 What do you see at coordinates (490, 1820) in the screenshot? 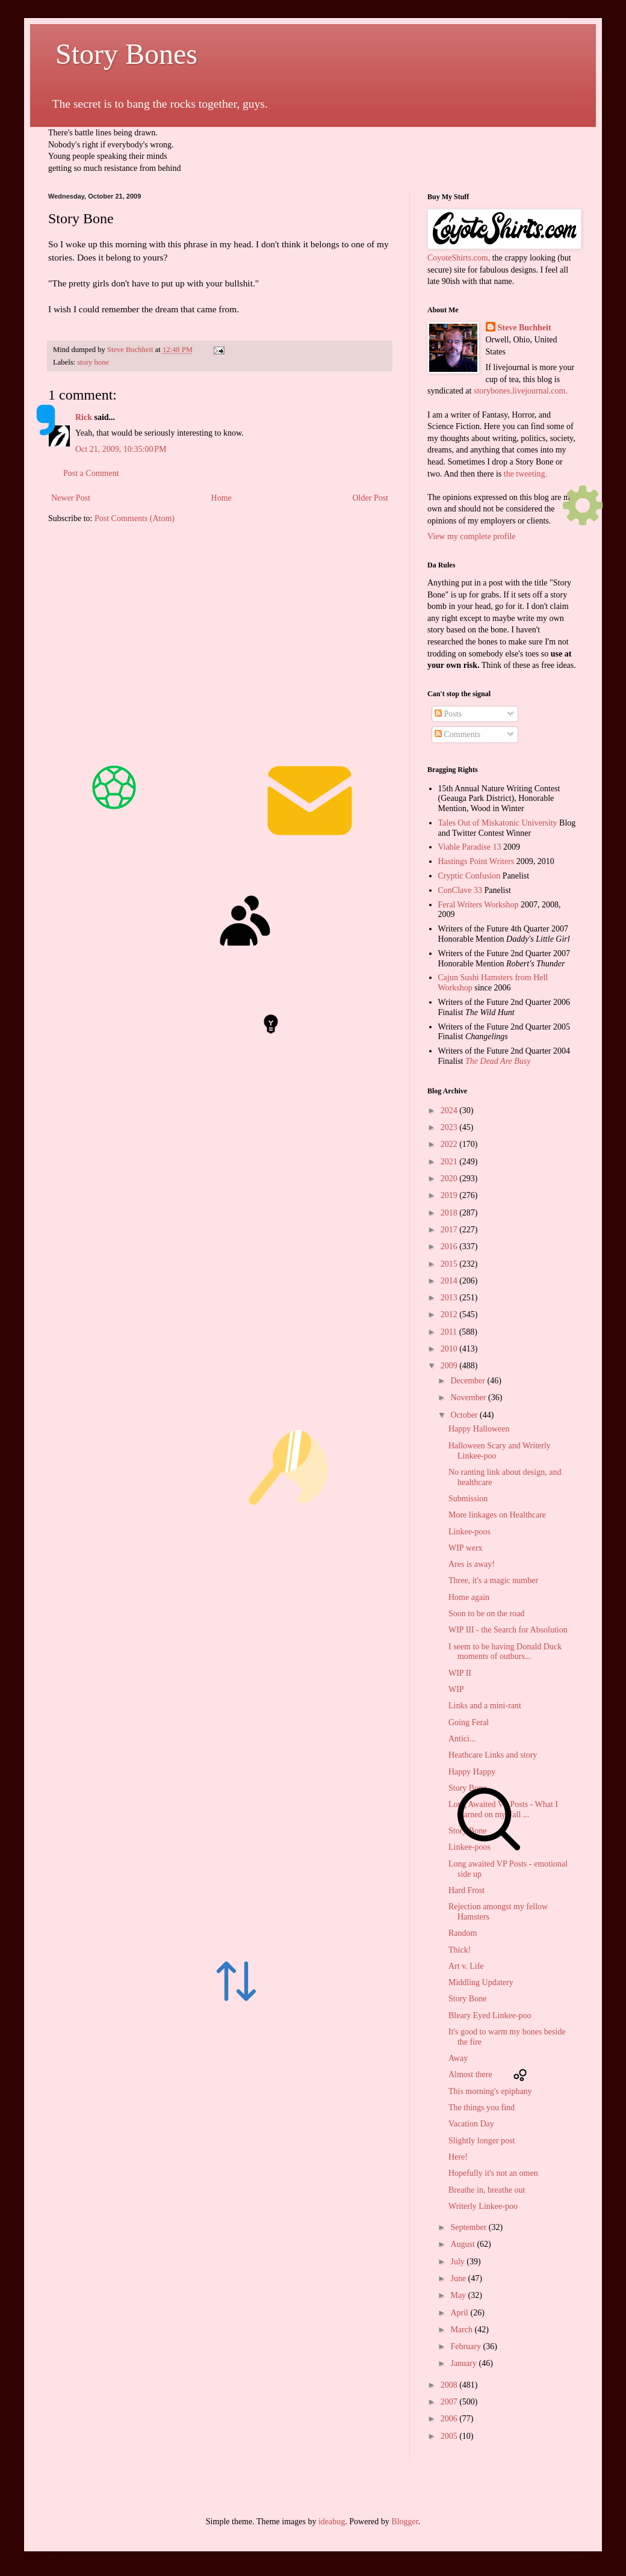
I see `search for messages, users, or content` at bounding box center [490, 1820].